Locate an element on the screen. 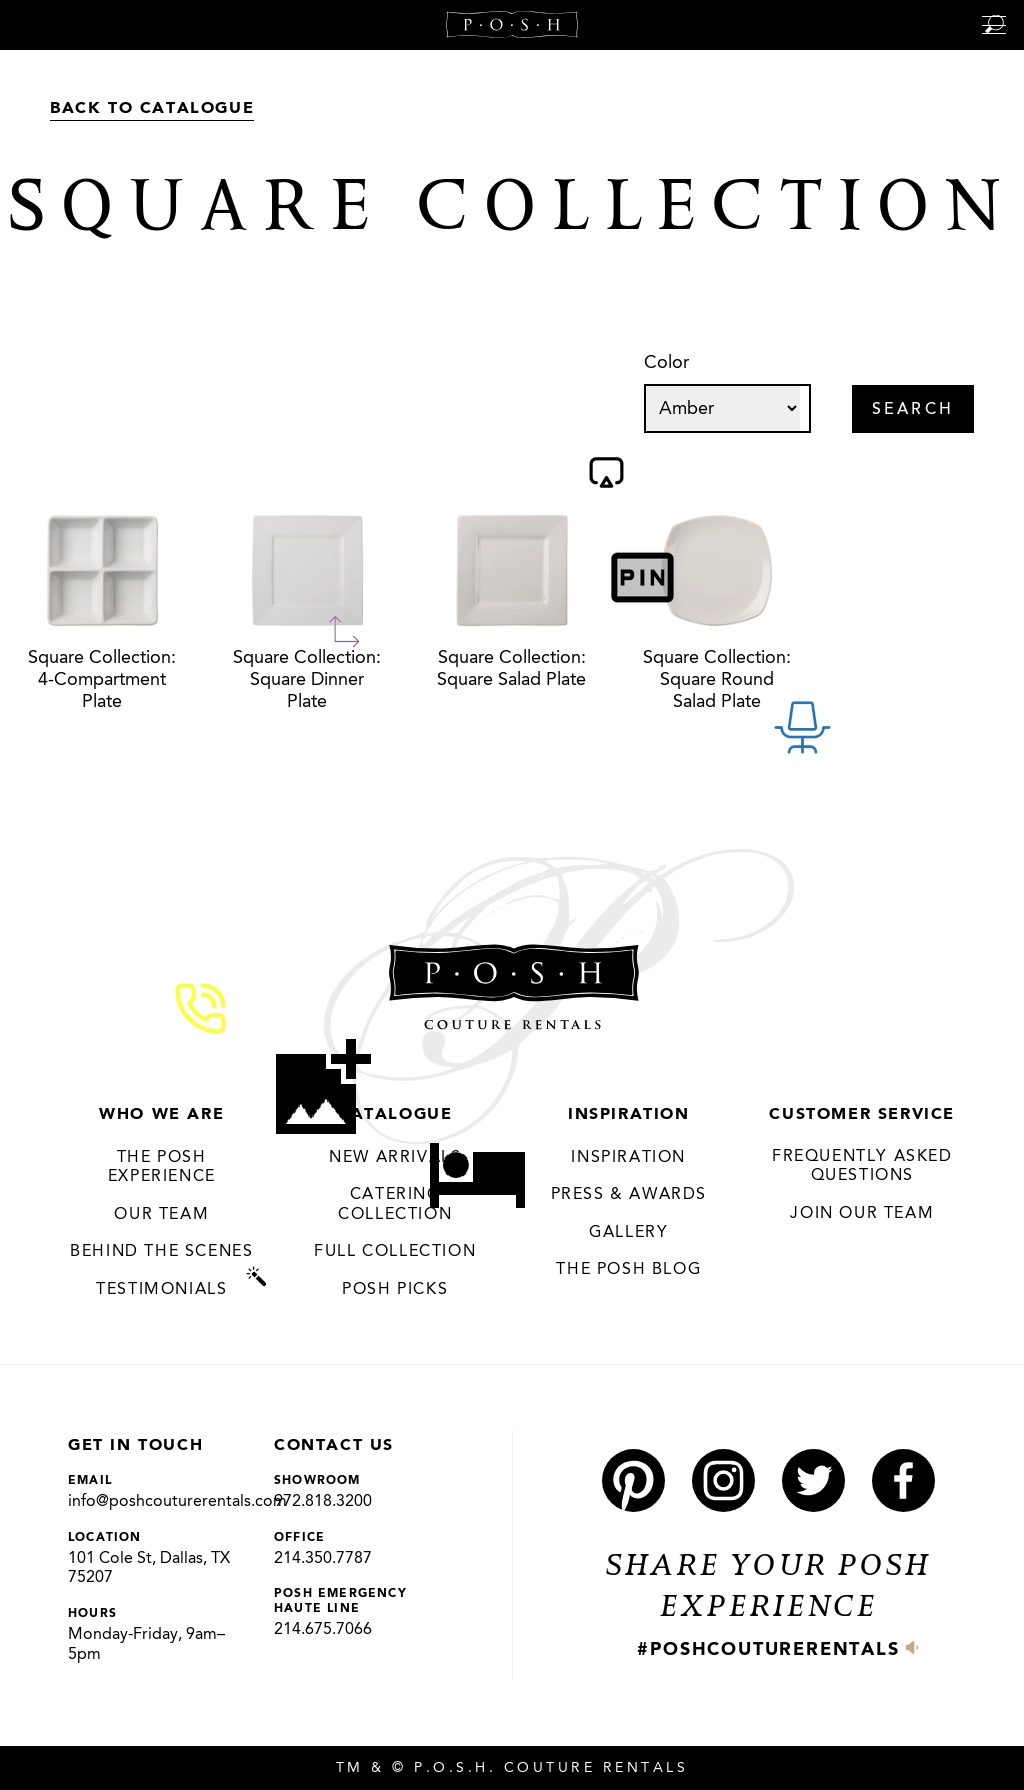 The width and height of the screenshot is (1024, 1790). vector path with two anchor points is located at coordinates (343, 631).